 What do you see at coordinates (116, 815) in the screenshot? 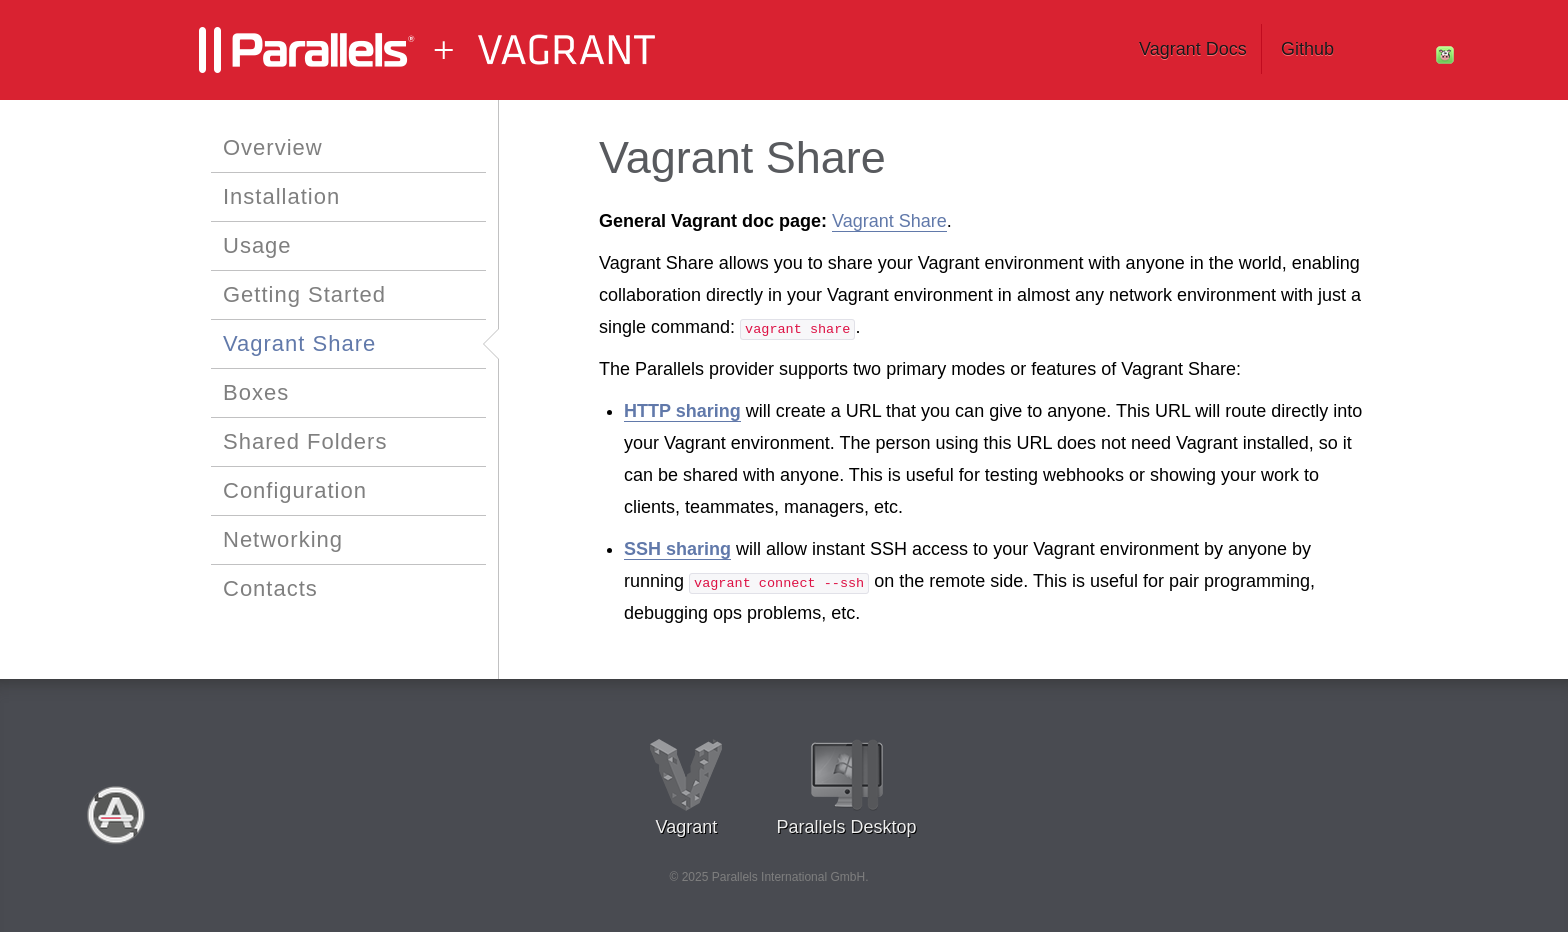
I see `check for available system updates` at bounding box center [116, 815].